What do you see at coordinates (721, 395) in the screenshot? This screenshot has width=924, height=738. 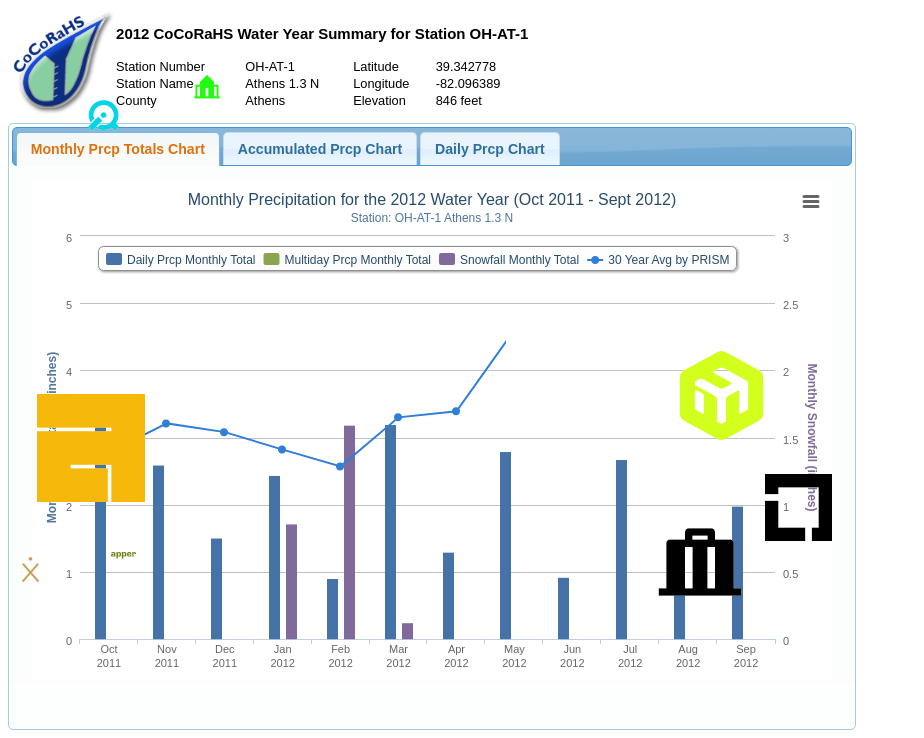 I see `mikrotik brand logo` at bounding box center [721, 395].